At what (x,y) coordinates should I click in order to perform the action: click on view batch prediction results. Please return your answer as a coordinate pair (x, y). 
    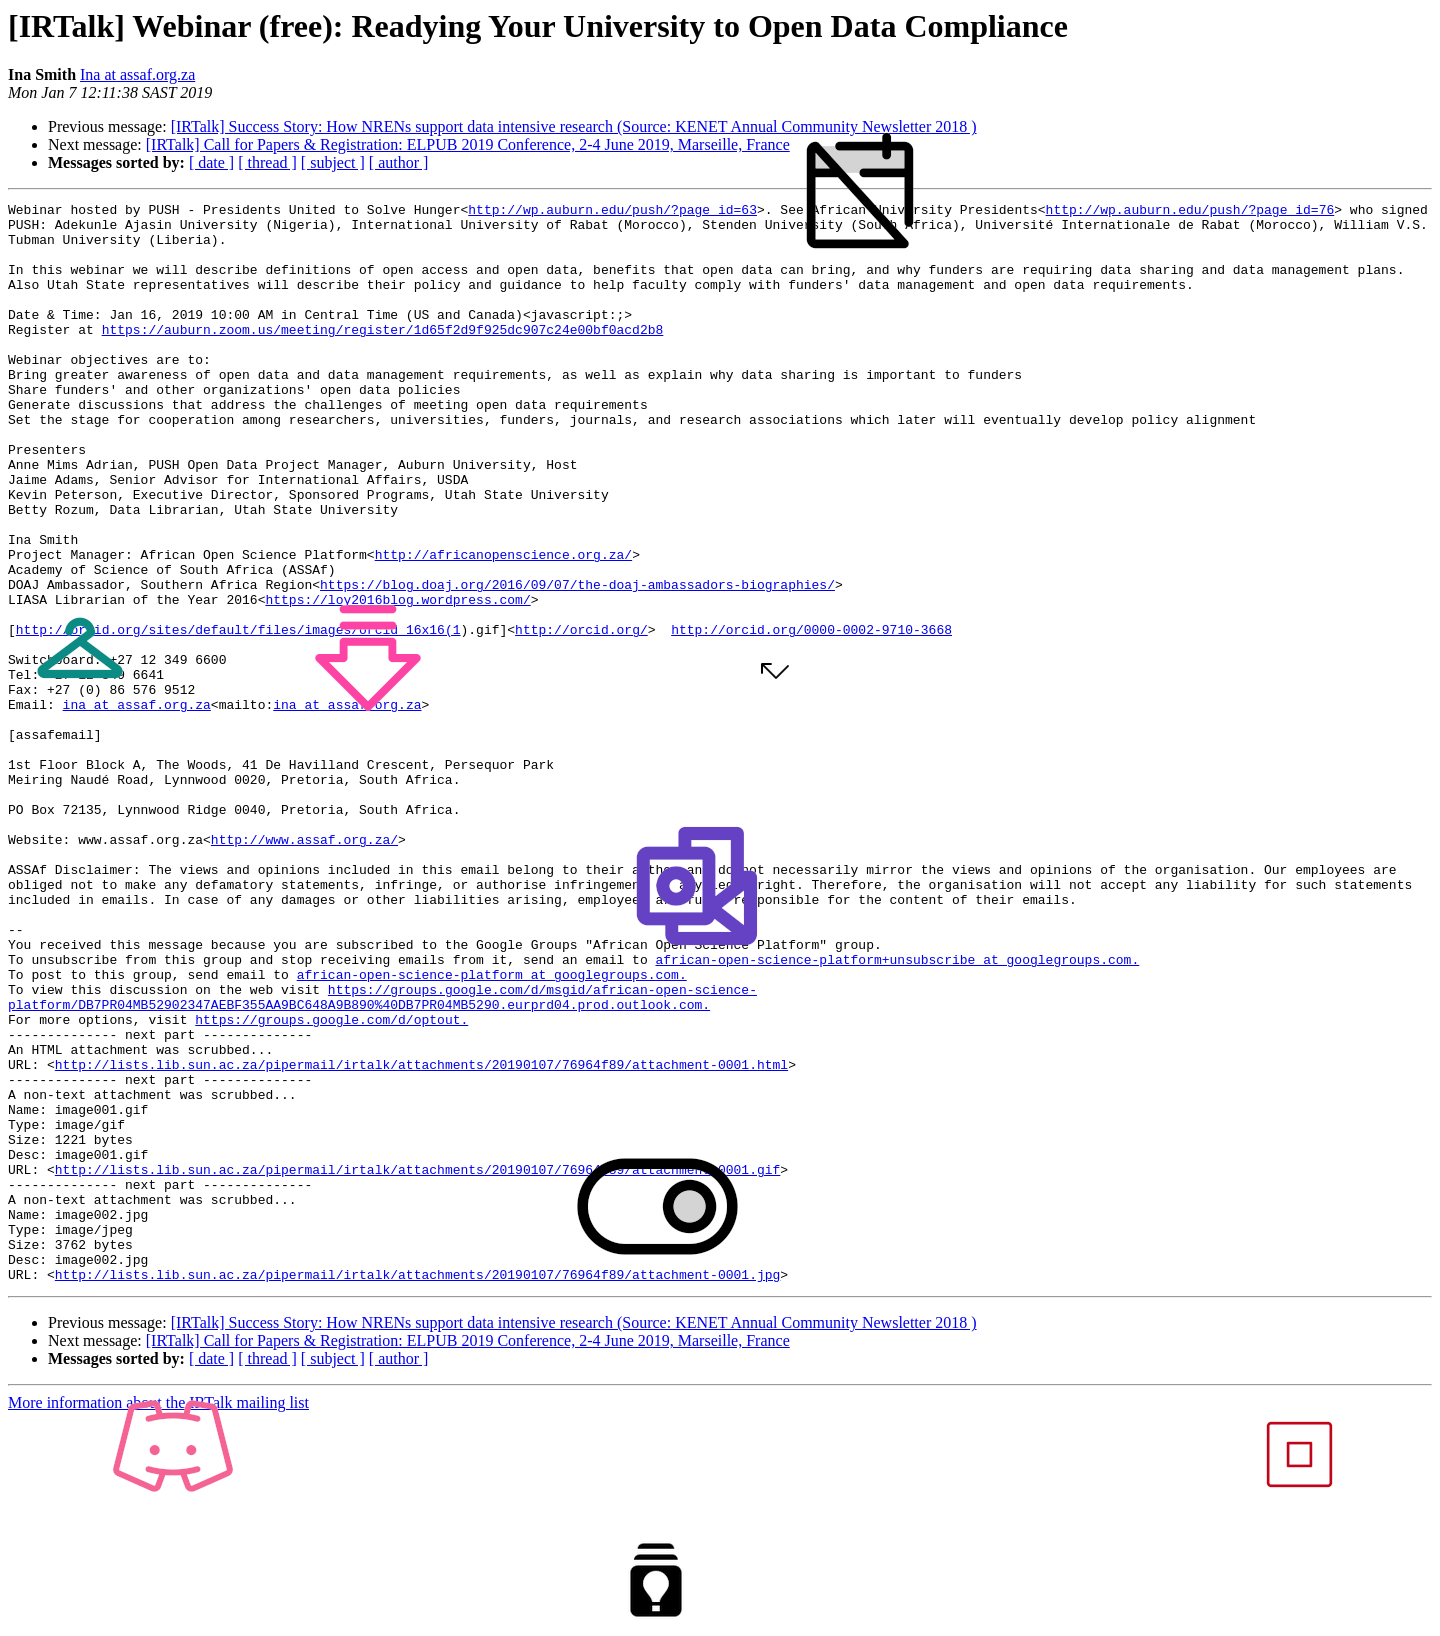
    Looking at the image, I should click on (656, 1580).